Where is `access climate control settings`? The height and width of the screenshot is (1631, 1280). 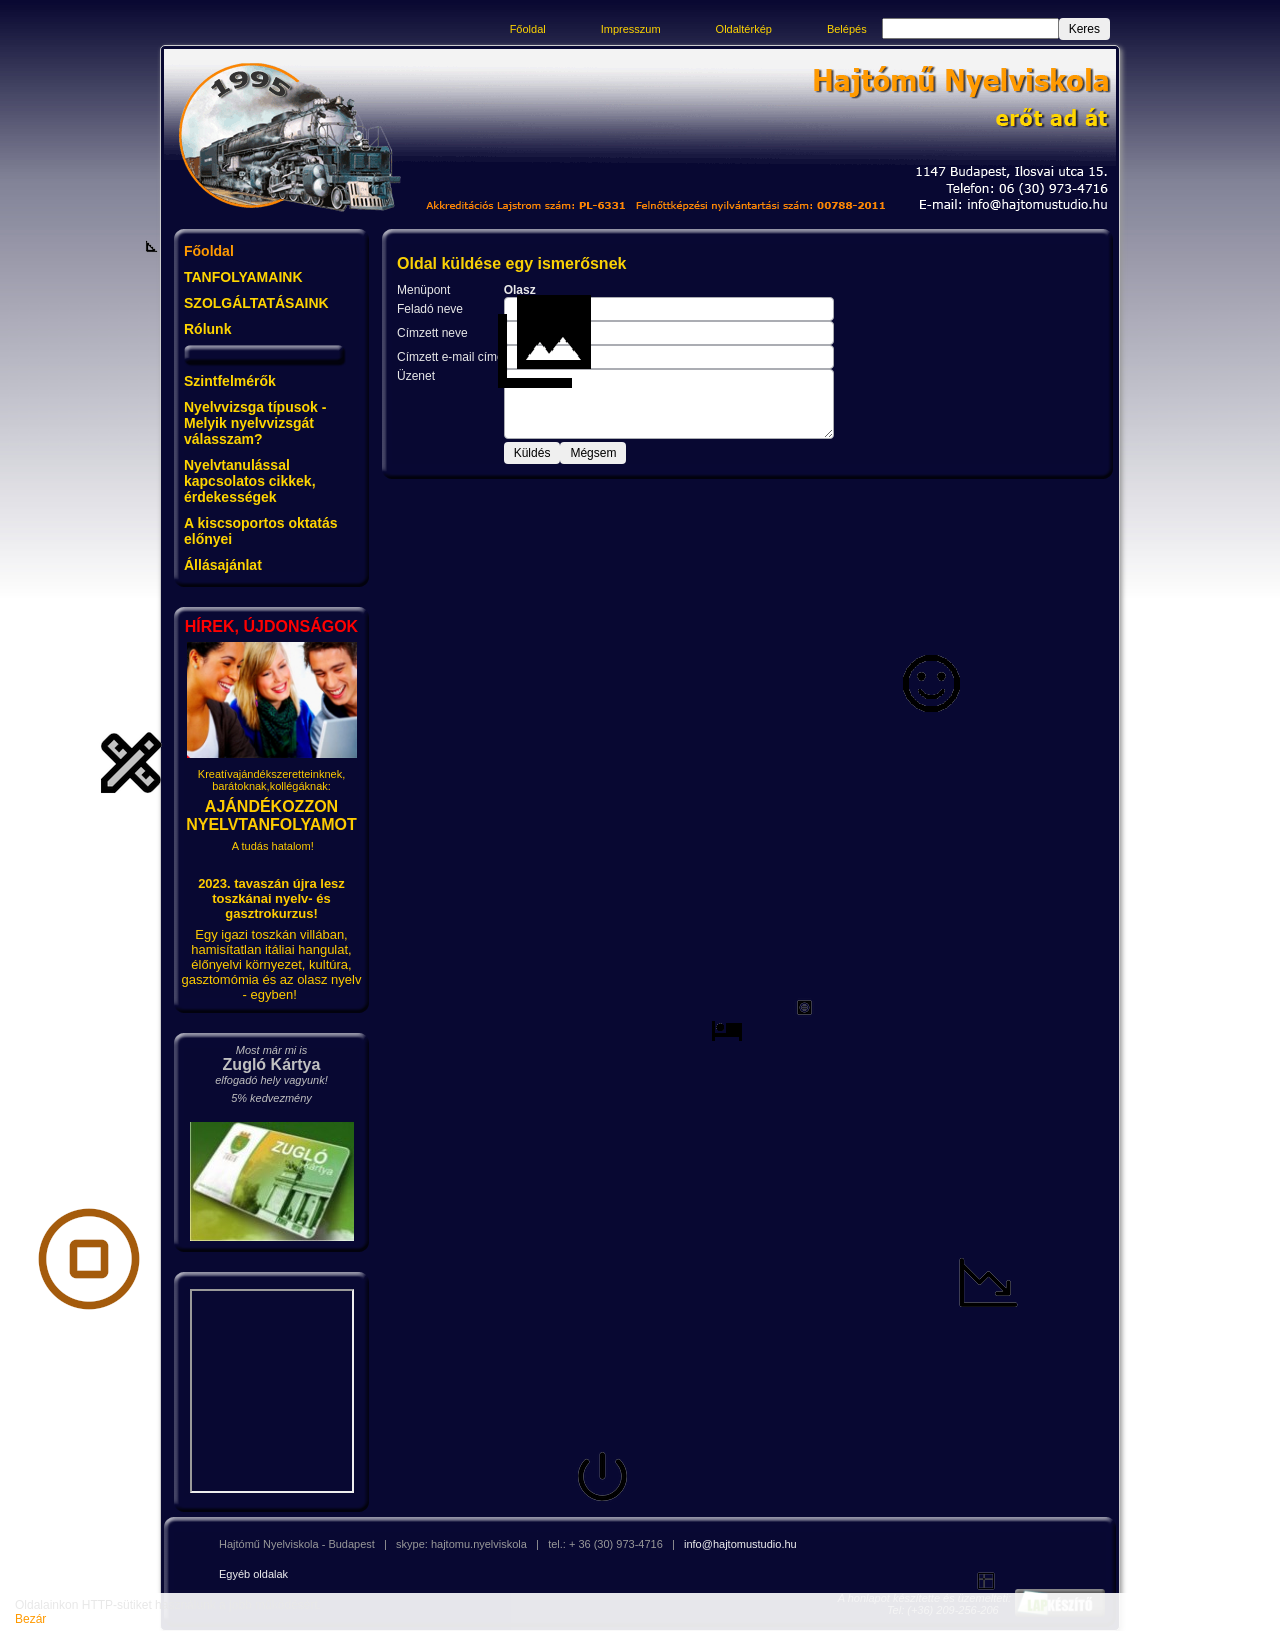
access climate control settings is located at coordinates (804, 1007).